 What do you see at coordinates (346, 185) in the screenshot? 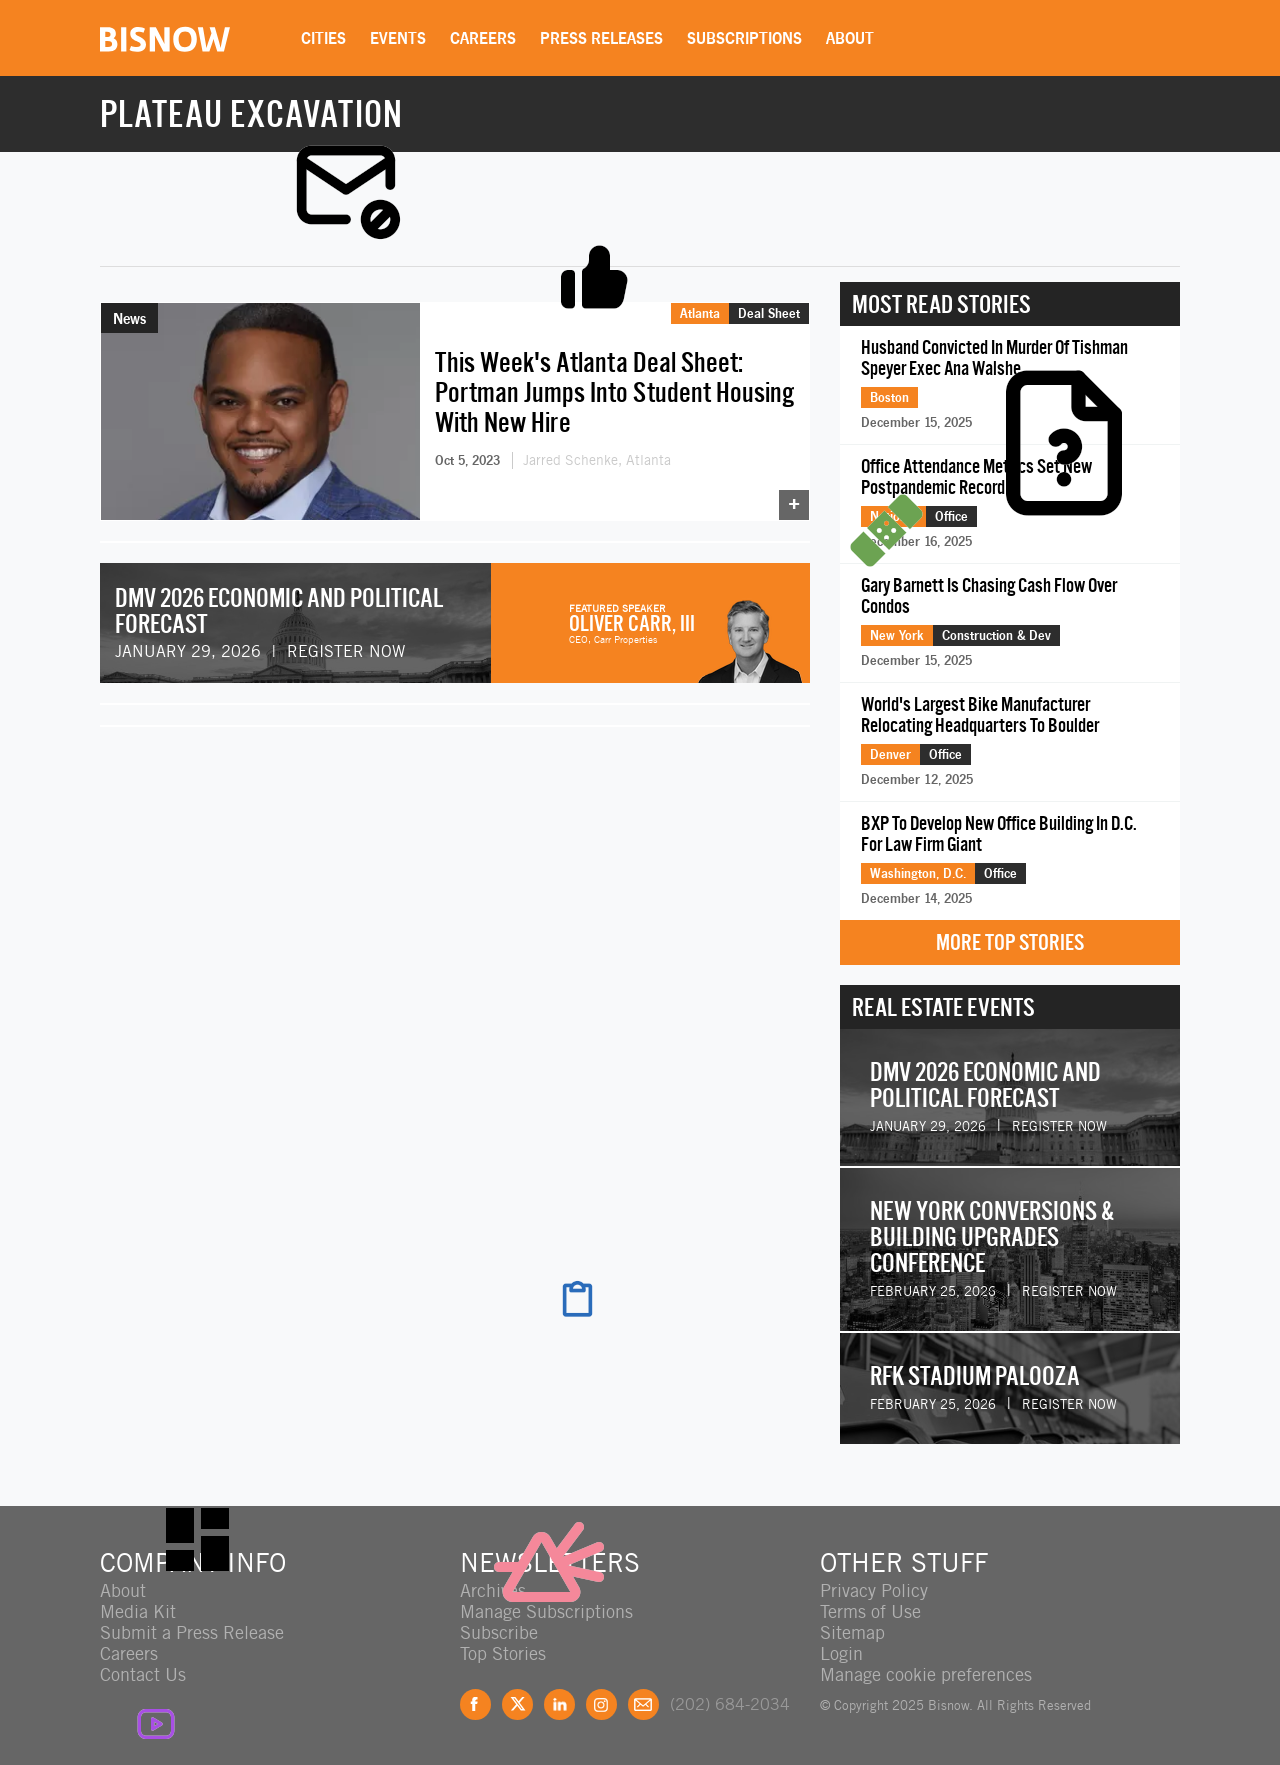
I see `cancel or unsend an email` at bounding box center [346, 185].